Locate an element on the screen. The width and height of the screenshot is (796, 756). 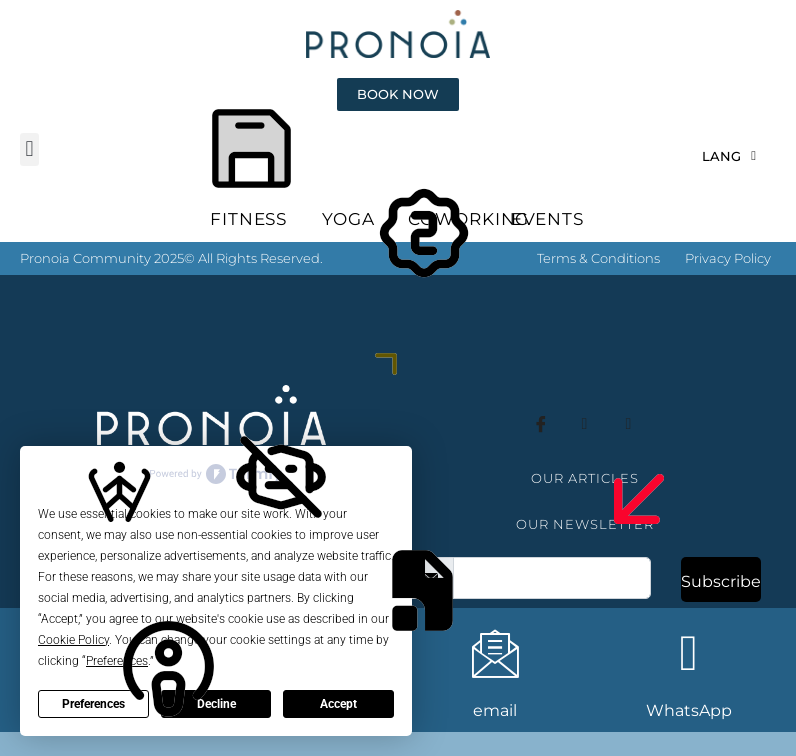
face mask not required is located at coordinates (281, 477).